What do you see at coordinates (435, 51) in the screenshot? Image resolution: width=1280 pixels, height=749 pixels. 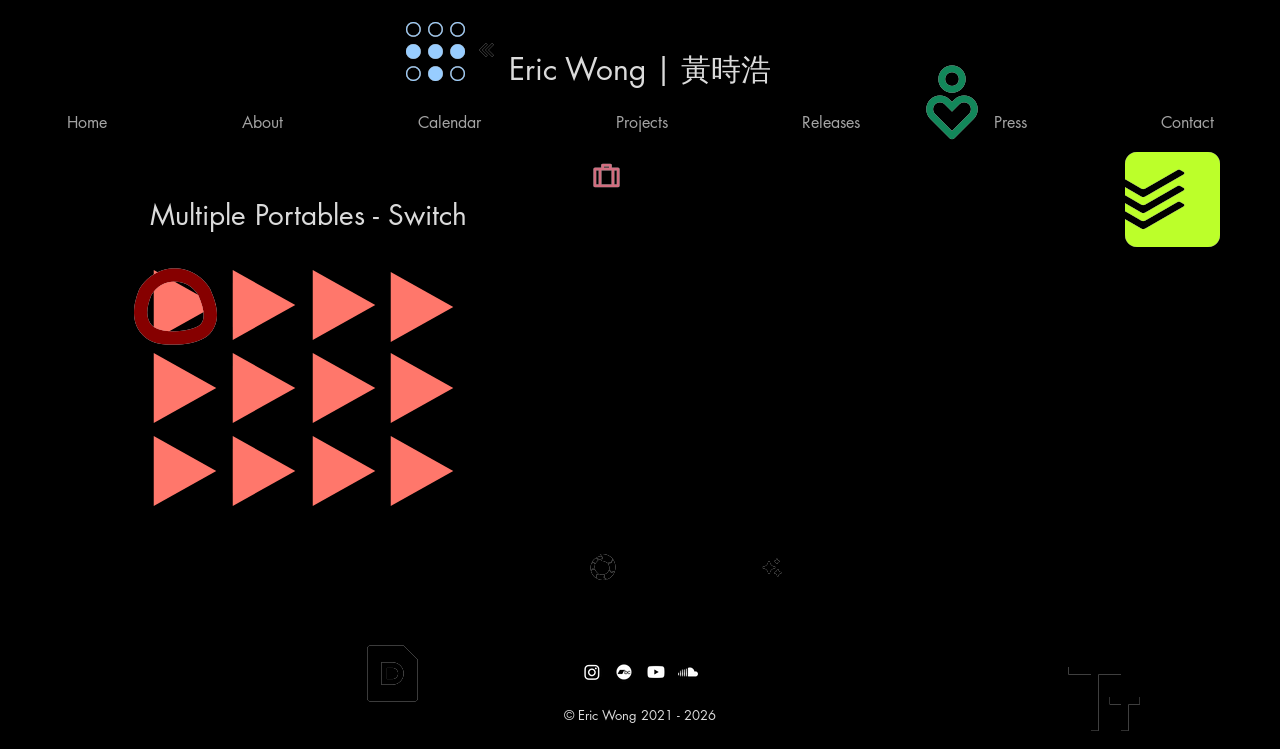 I see `open tailscale vpn settings` at bounding box center [435, 51].